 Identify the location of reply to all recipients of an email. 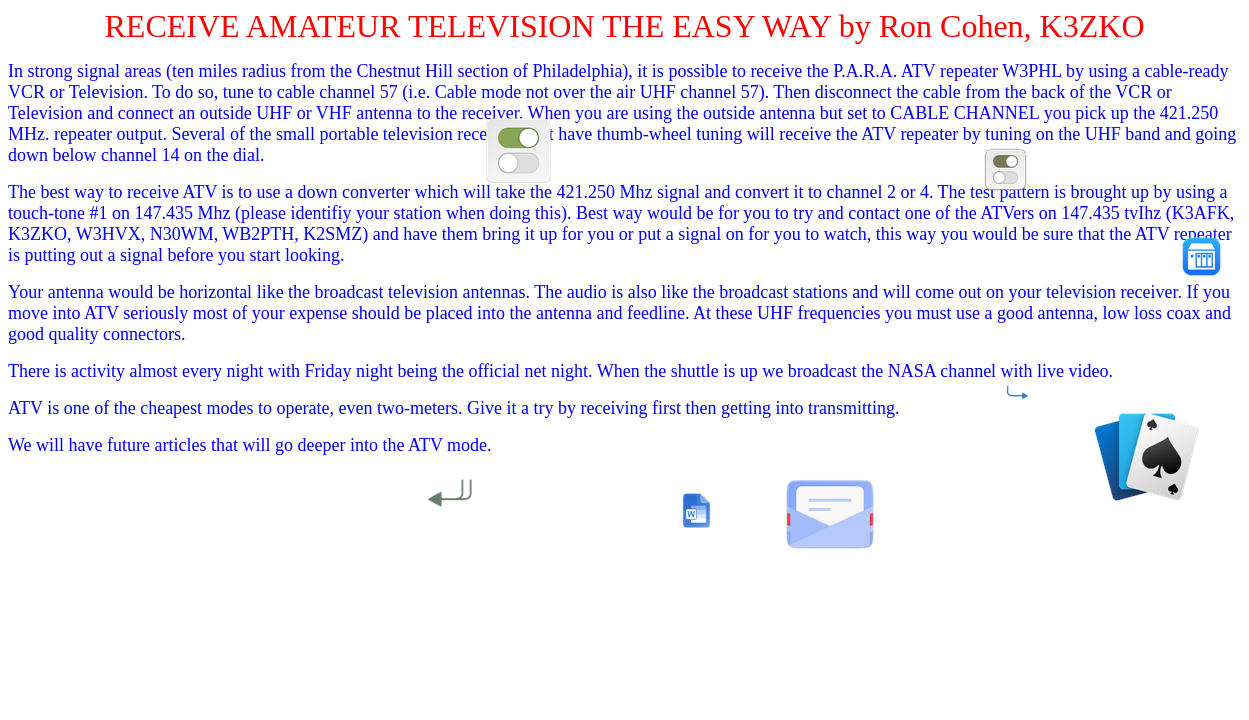
(449, 493).